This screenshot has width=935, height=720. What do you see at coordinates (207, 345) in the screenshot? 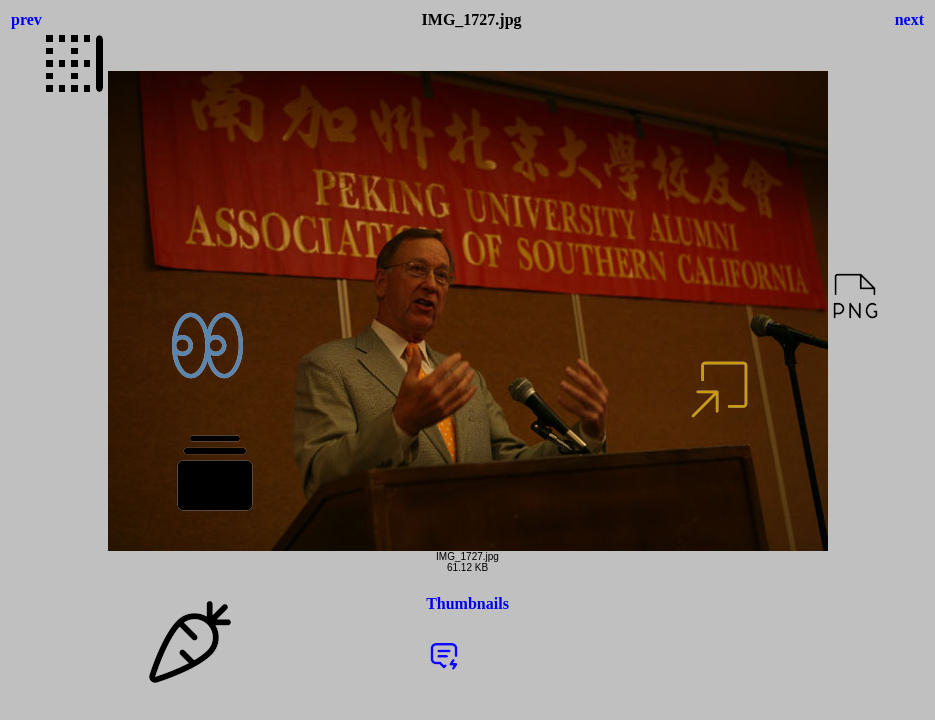
I see `view who has seen your content` at bounding box center [207, 345].